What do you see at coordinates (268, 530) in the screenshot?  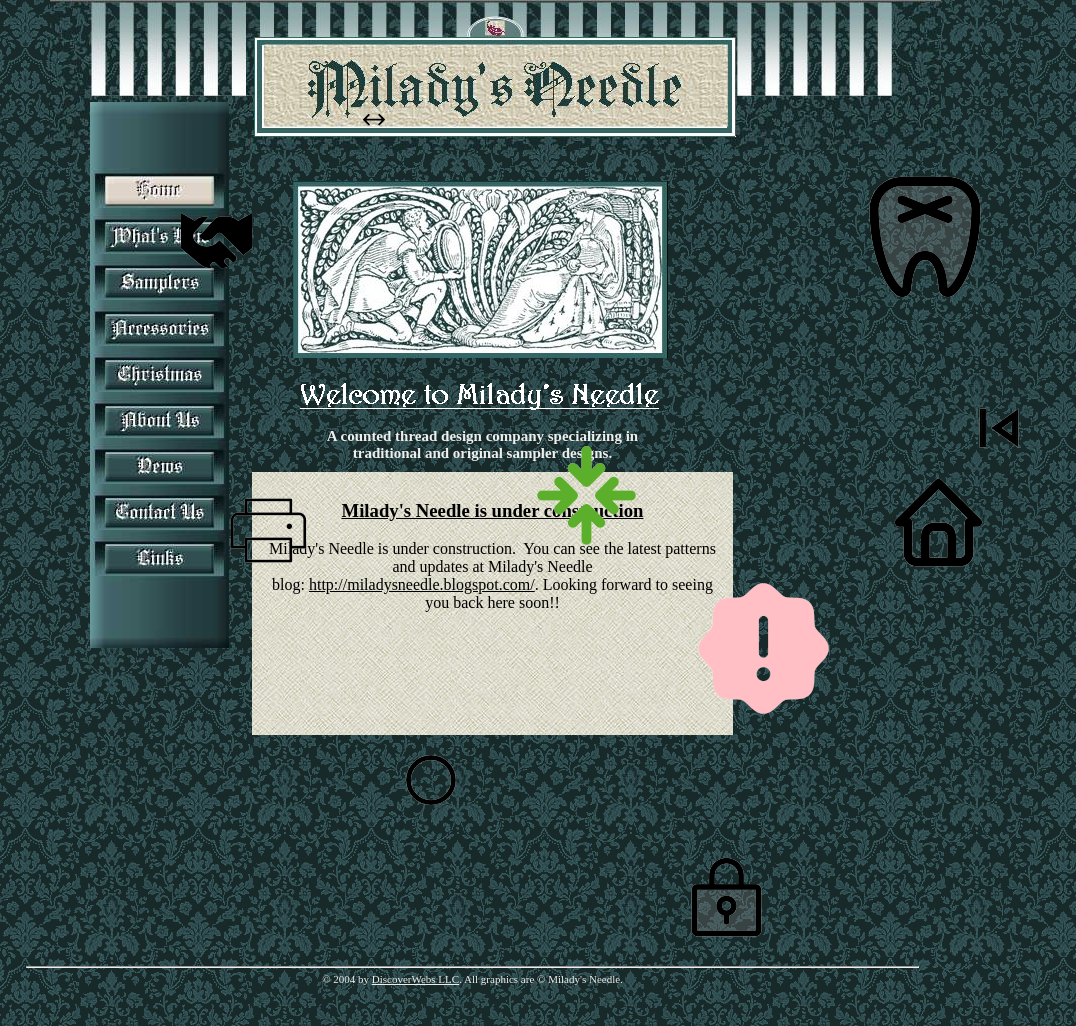 I see `print the current document` at bounding box center [268, 530].